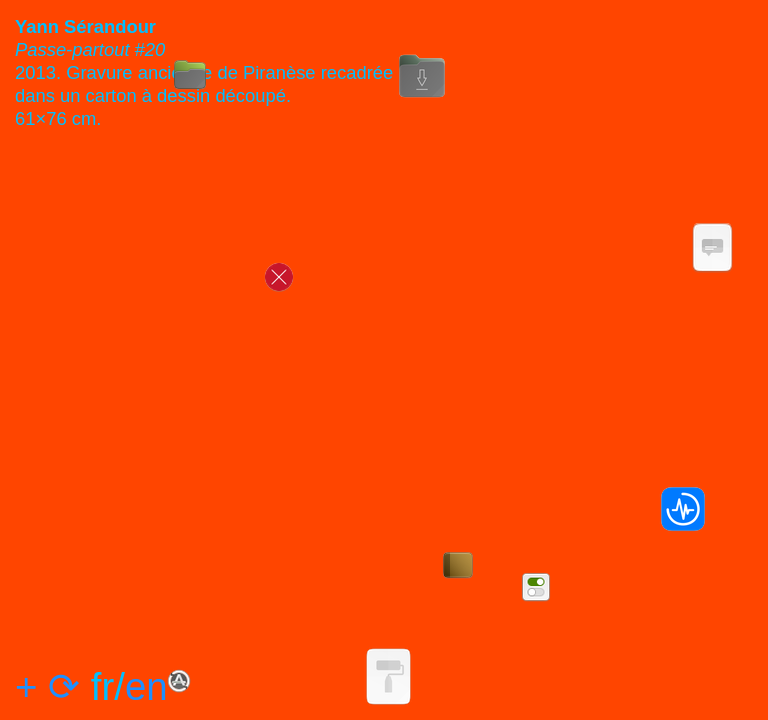  Describe the element at coordinates (712, 247) in the screenshot. I see `subrip subtitle file (.srt)` at that location.